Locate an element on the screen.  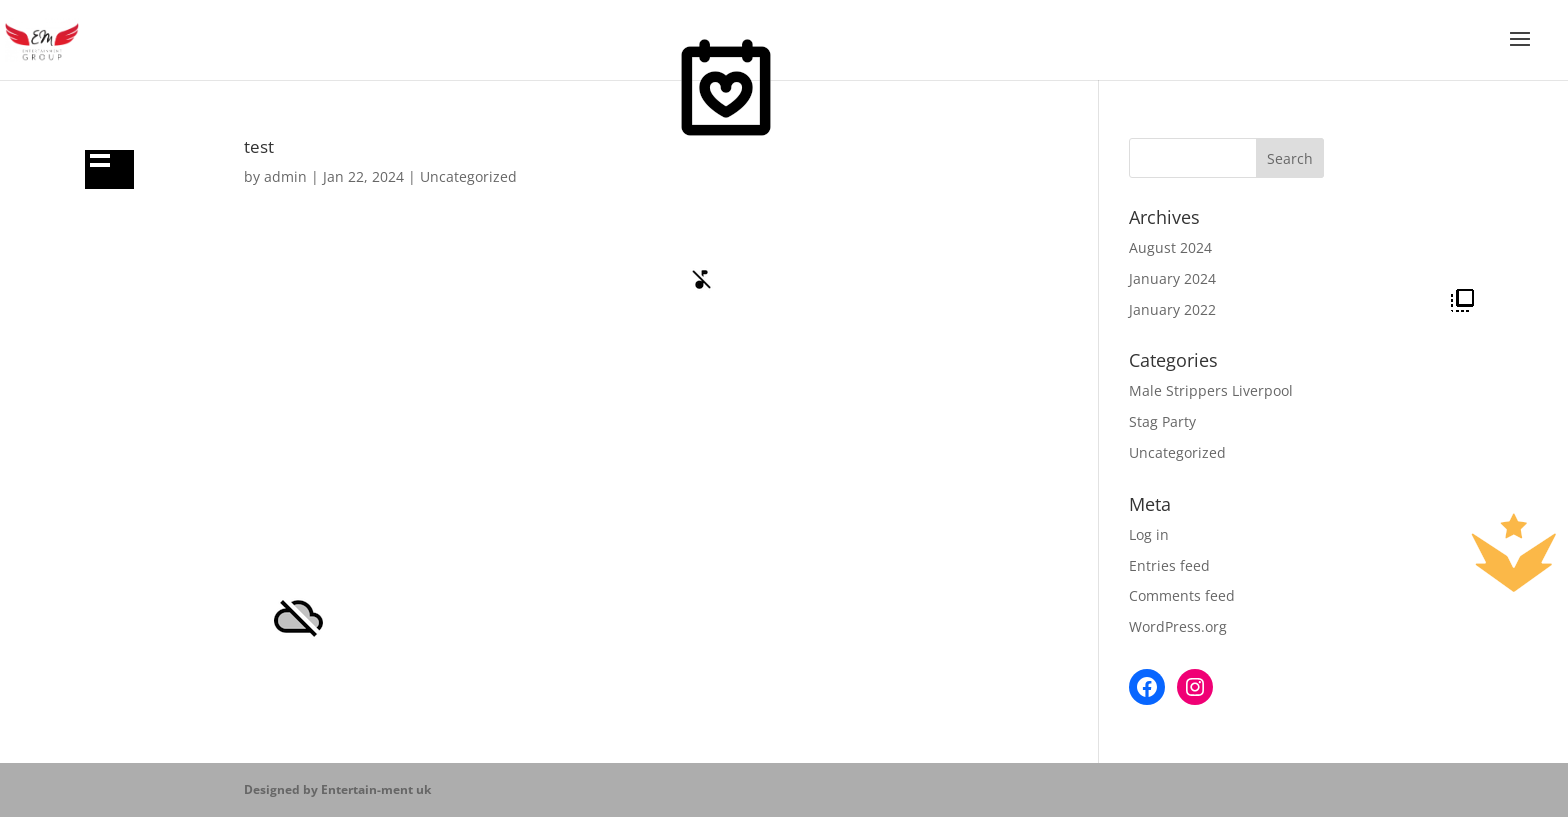
indicates no cloud connection available is located at coordinates (298, 616).